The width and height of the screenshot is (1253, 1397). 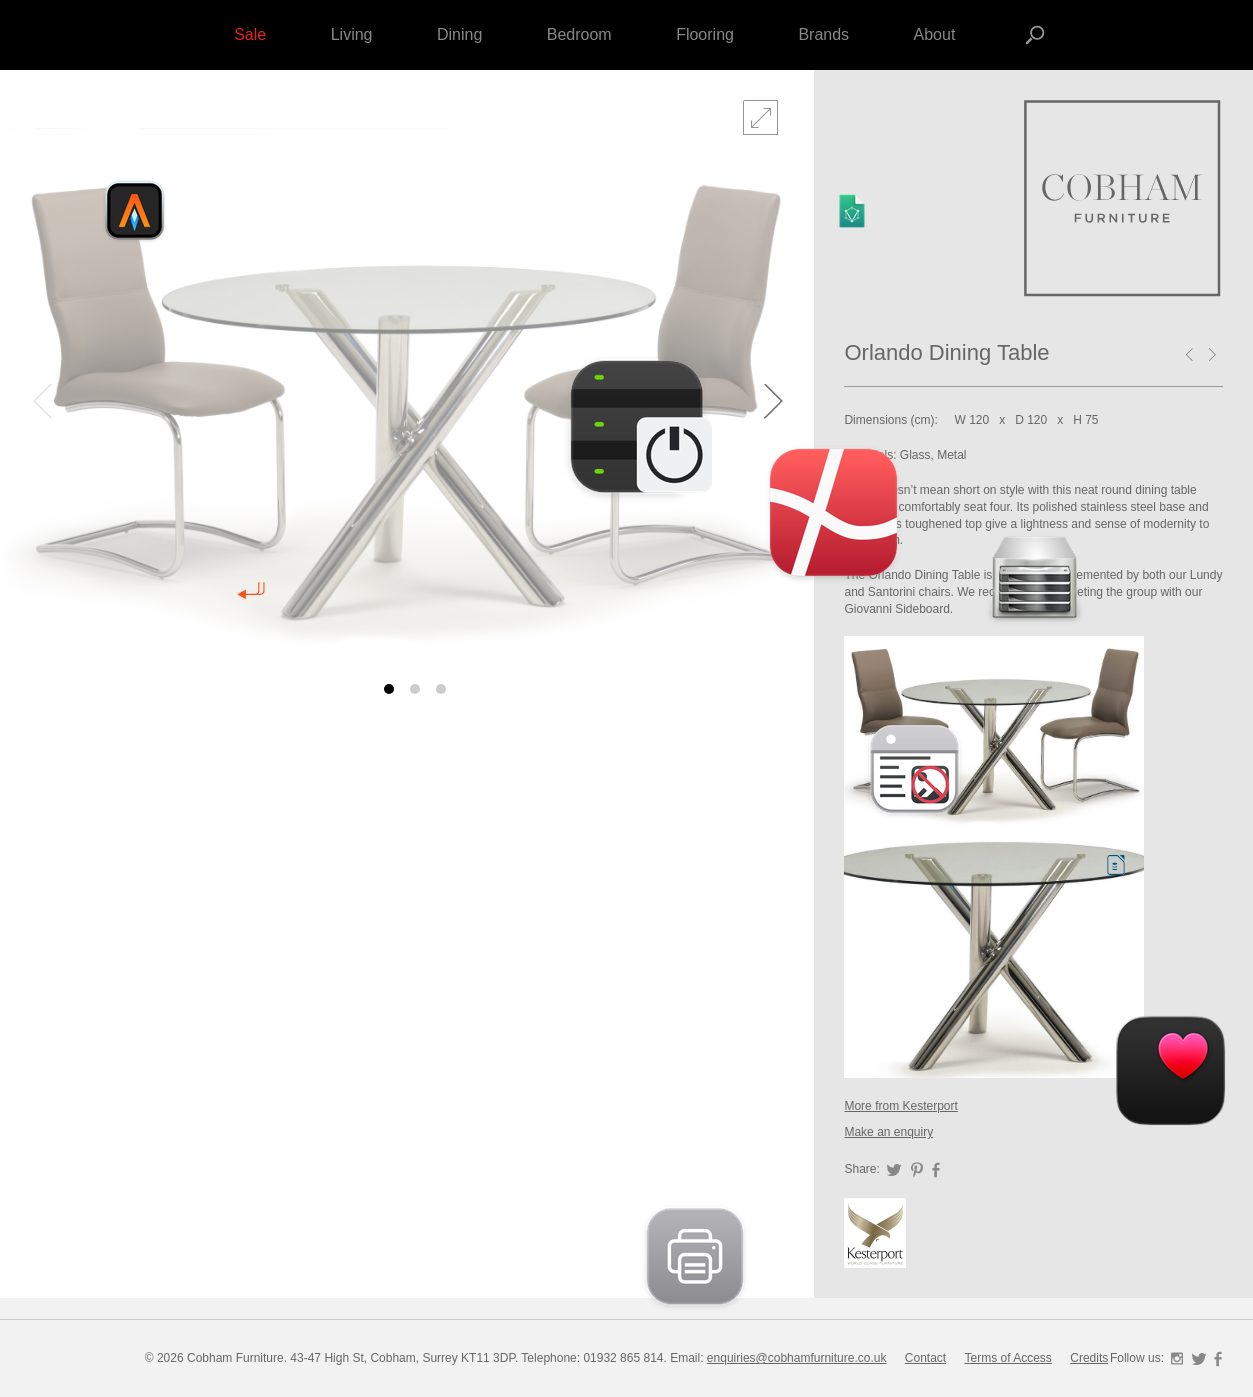 What do you see at coordinates (914, 770) in the screenshot?
I see `access ad blocker settings in your web browser` at bounding box center [914, 770].